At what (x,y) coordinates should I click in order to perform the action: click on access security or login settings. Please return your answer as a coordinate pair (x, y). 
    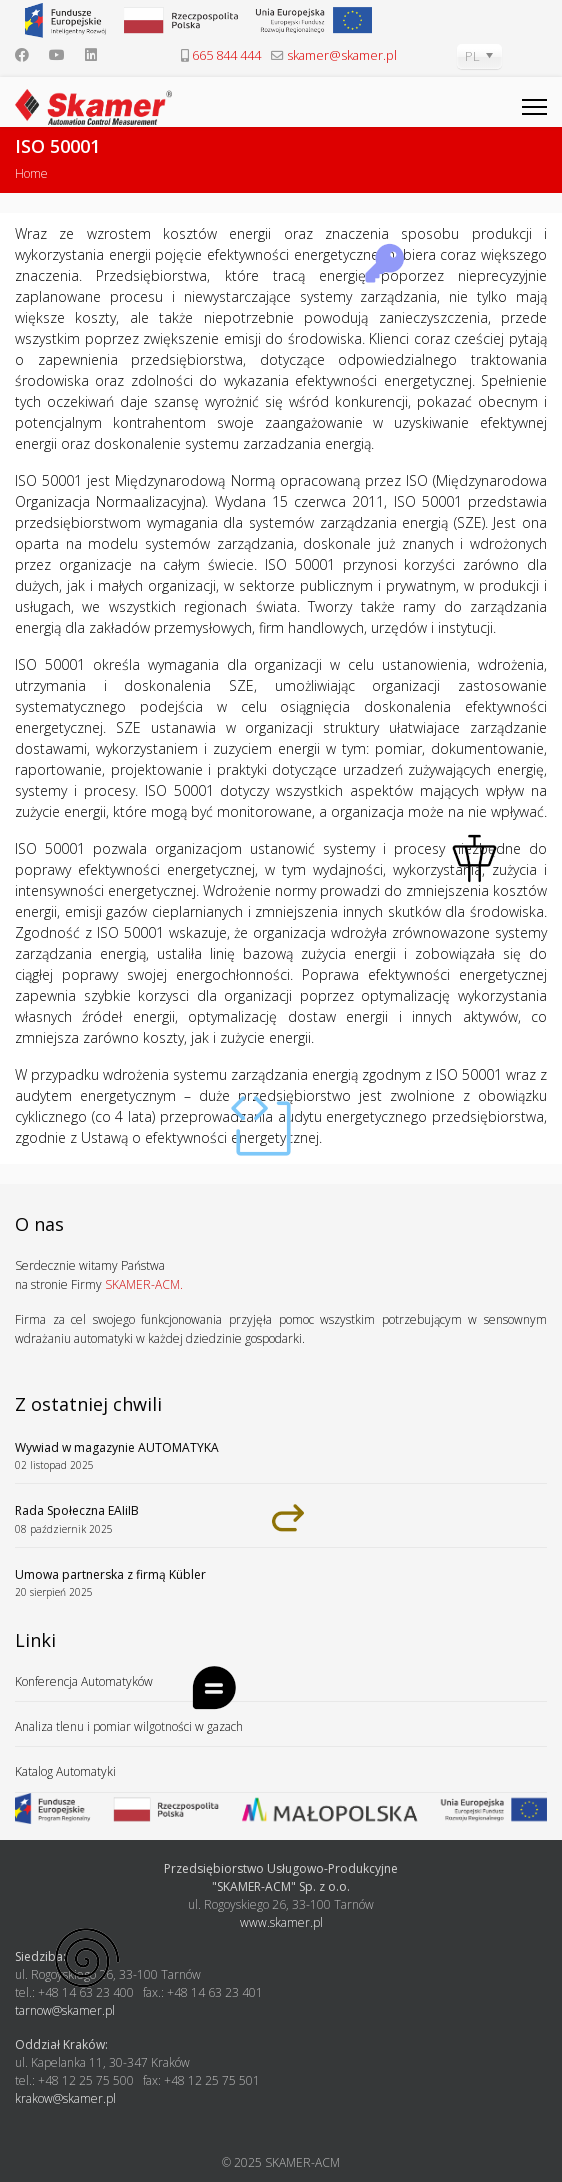
    Looking at the image, I should click on (384, 264).